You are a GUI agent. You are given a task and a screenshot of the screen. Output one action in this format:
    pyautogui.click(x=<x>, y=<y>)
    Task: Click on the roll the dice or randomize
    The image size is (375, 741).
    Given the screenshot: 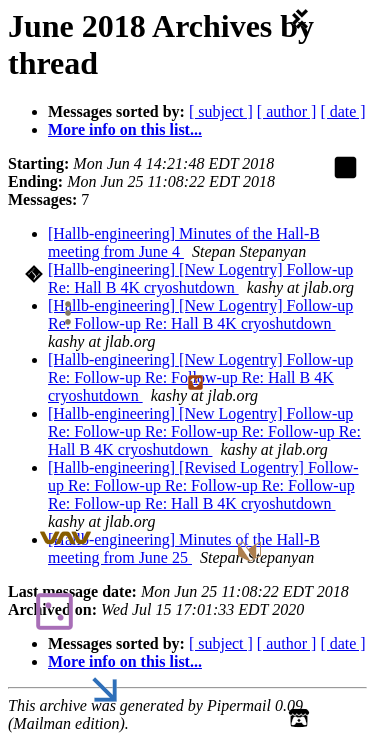 What is the action you would take?
    pyautogui.click(x=54, y=611)
    